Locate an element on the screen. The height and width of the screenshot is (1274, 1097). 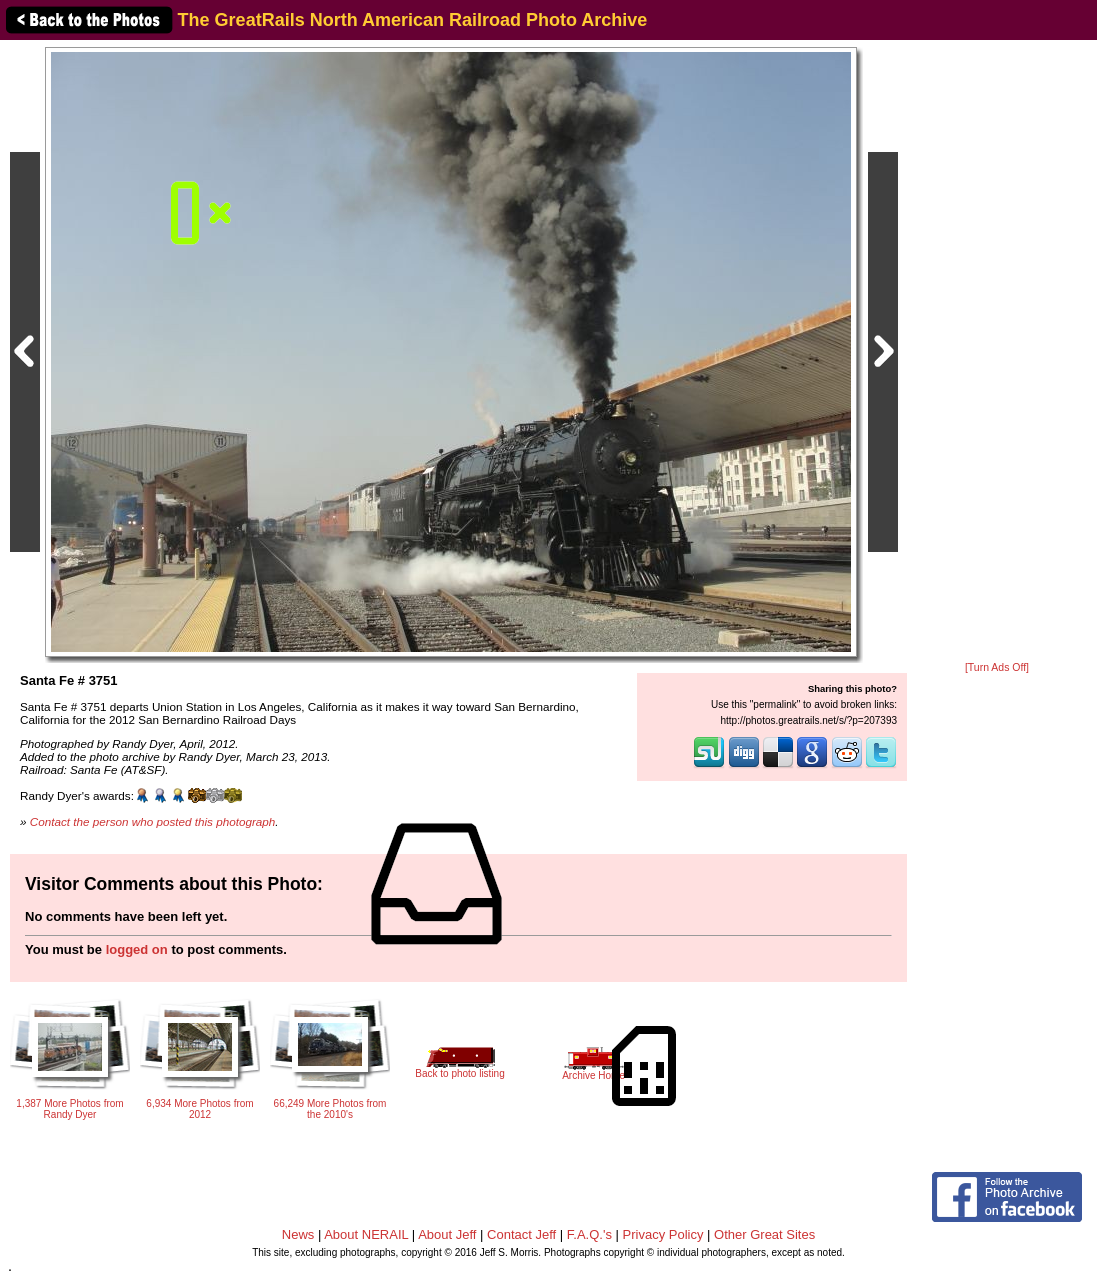
view your inbox messages is located at coordinates (436, 888).